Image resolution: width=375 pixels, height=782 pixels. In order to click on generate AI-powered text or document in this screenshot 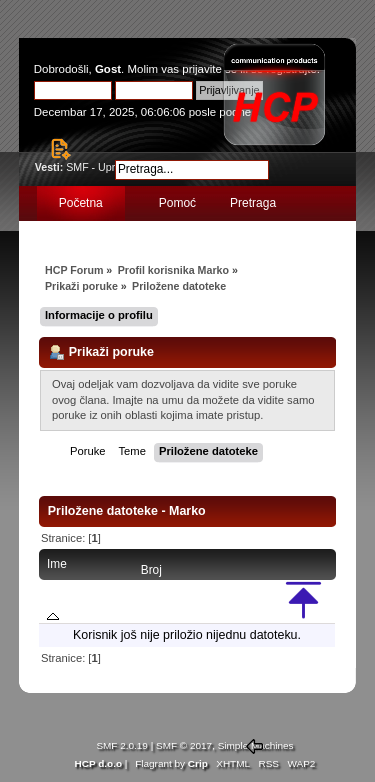, I will do `click(59, 148)`.